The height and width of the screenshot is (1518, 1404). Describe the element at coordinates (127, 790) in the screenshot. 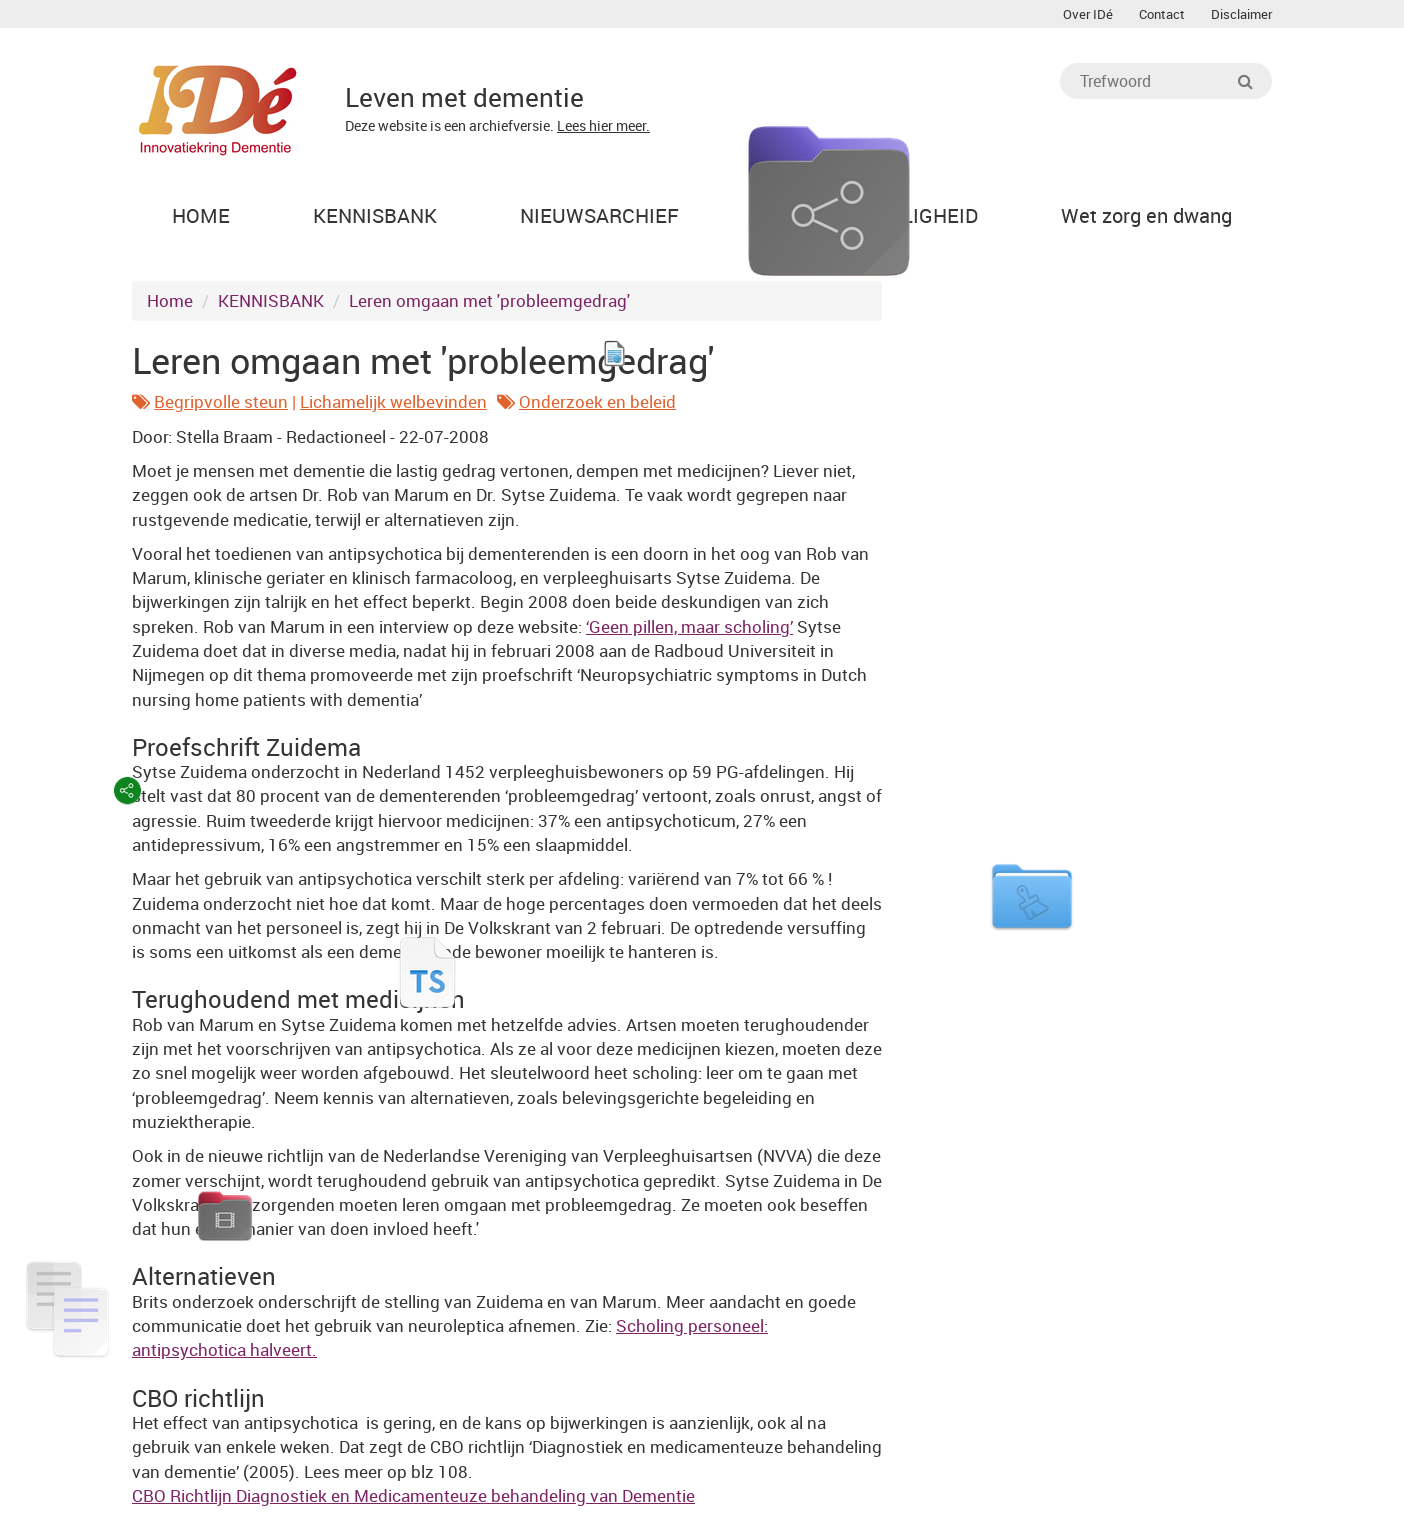

I see `access sharing and network preferences` at that location.